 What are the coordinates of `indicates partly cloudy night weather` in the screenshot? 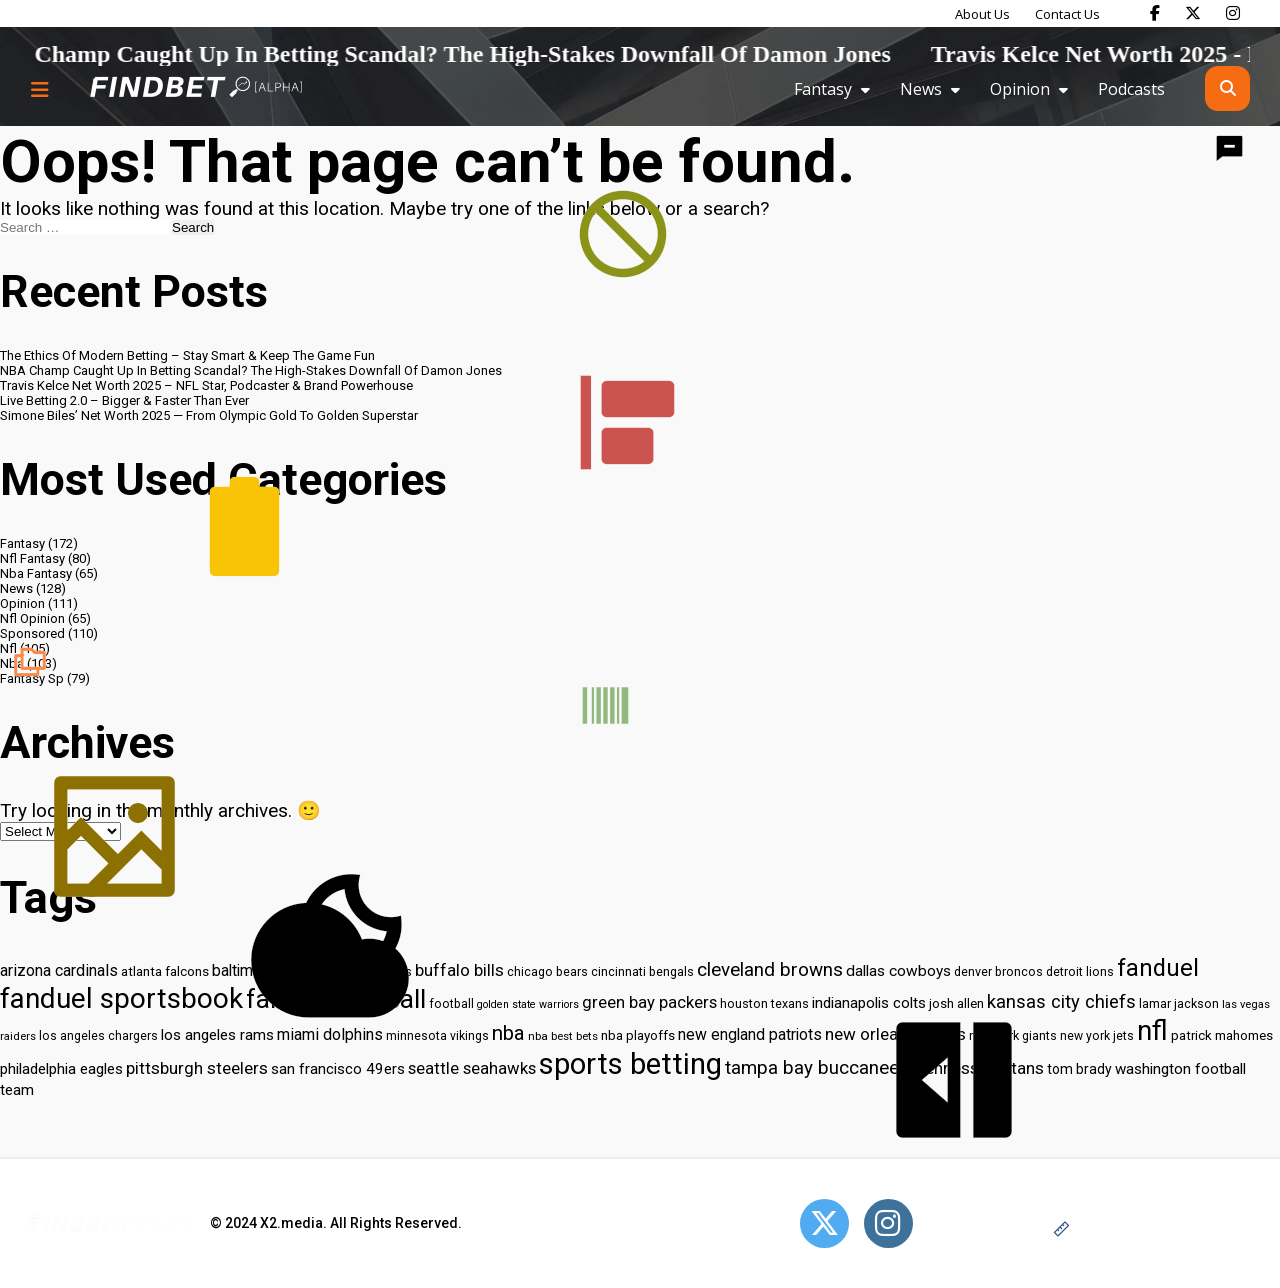 It's located at (330, 953).